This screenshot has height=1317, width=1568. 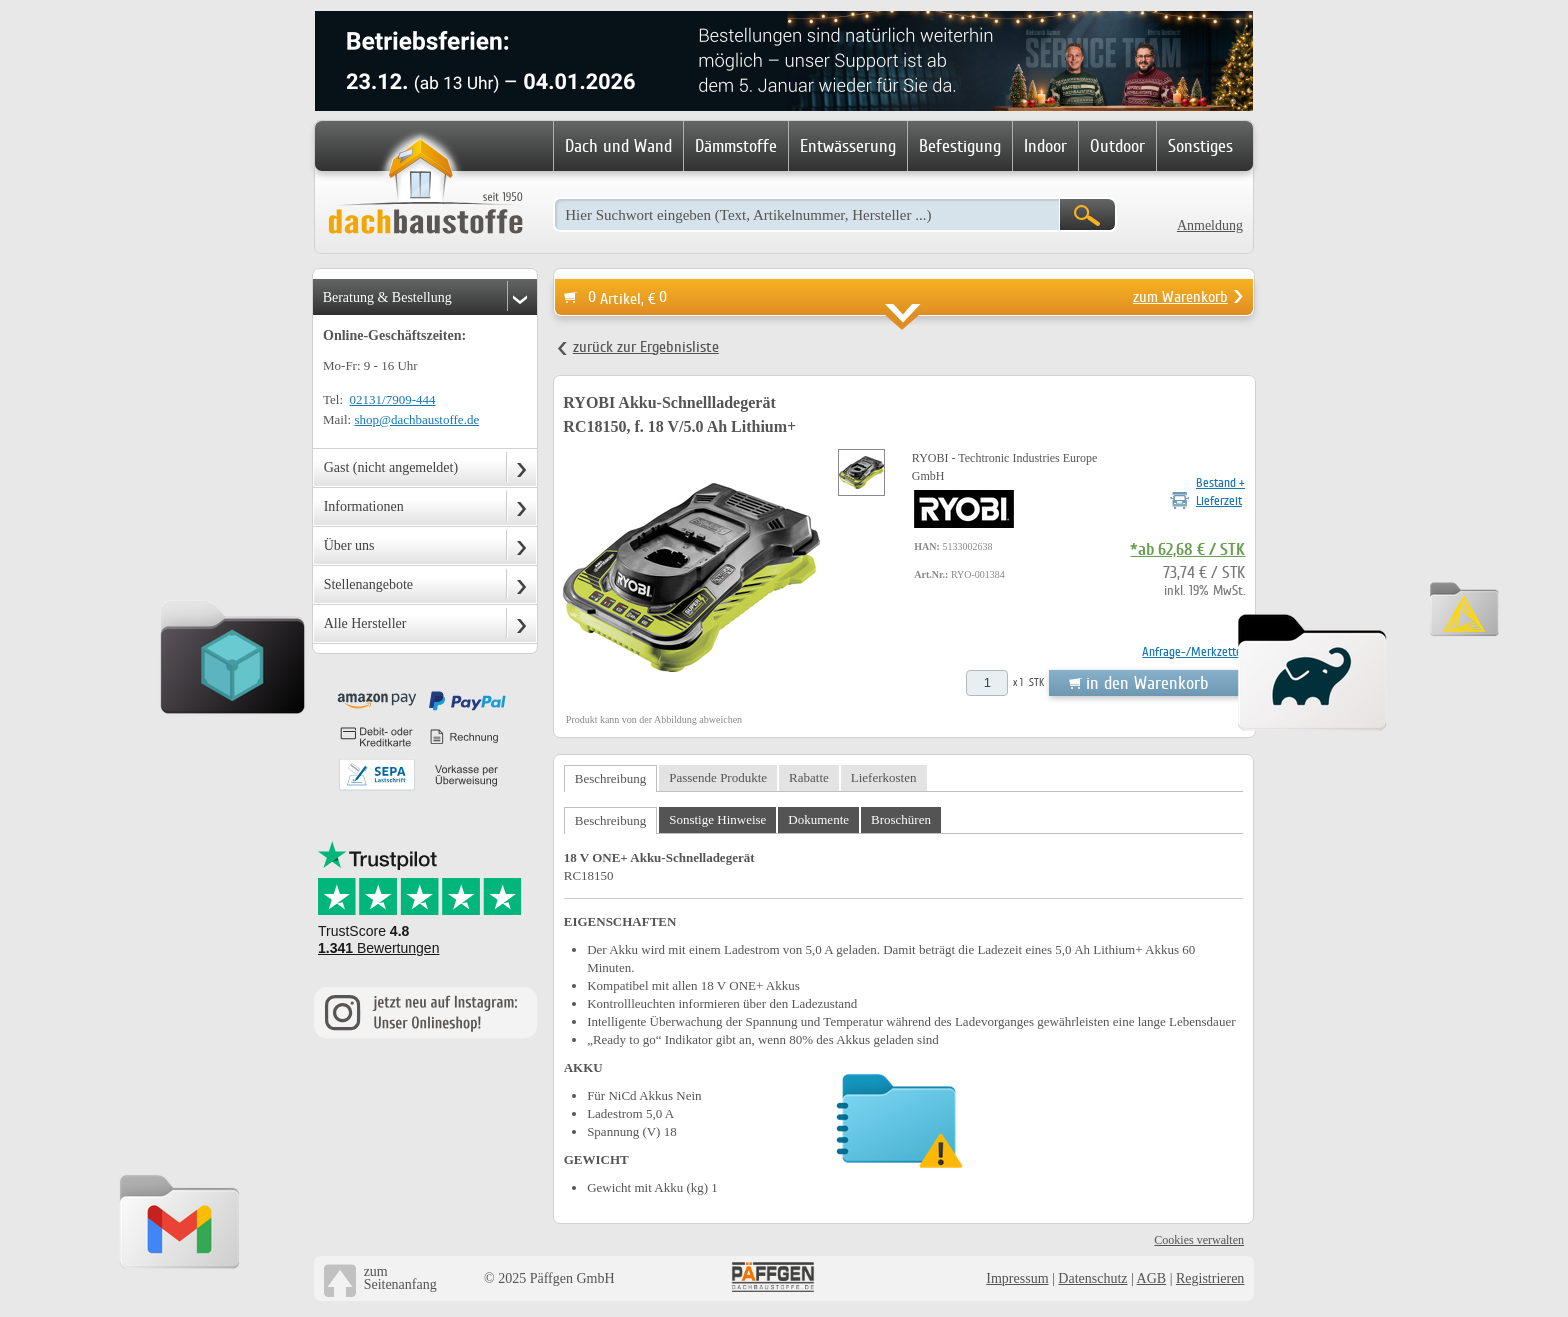 What do you see at coordinates (1464, 611) in the screenshot?
I see `open knime workflow projects folder` at bounding box center [1464, 611].